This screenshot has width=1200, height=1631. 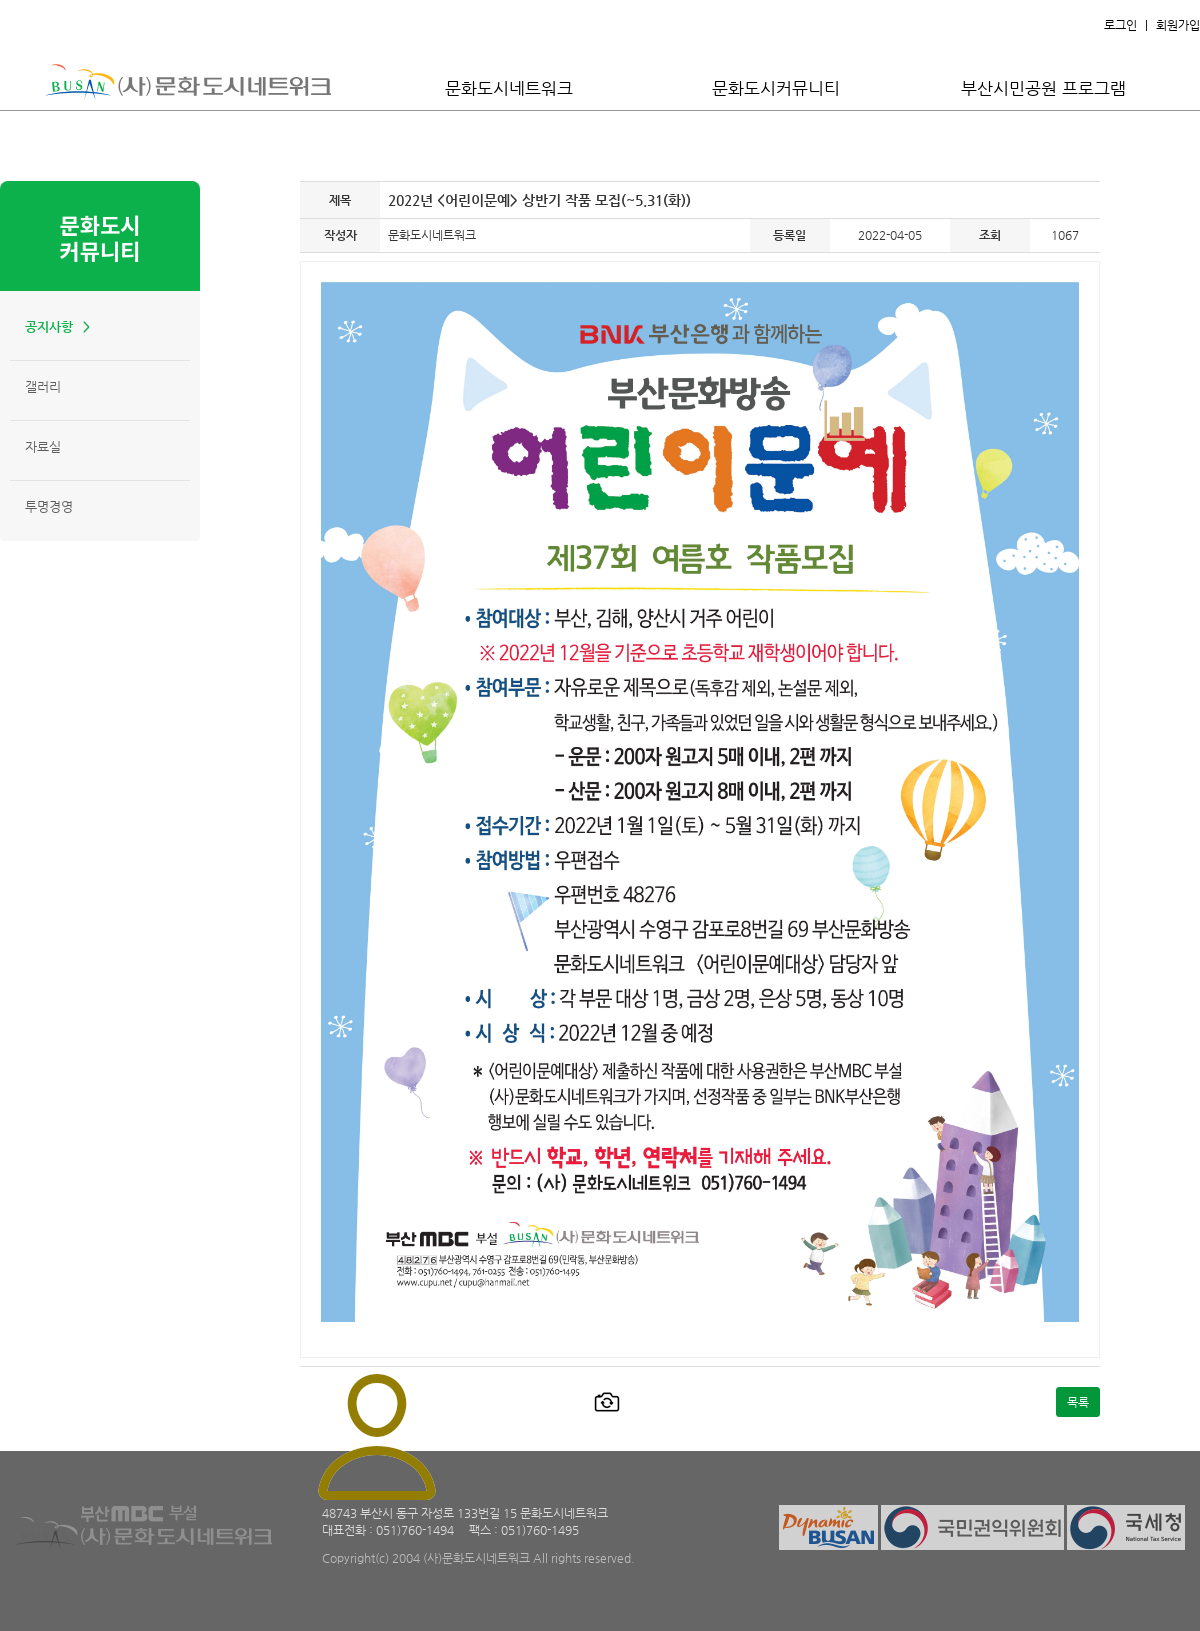 What do you see at coordinates (377, 1437) in the screenshot?
I see `view your profile` at bounding box center [377, 1437].